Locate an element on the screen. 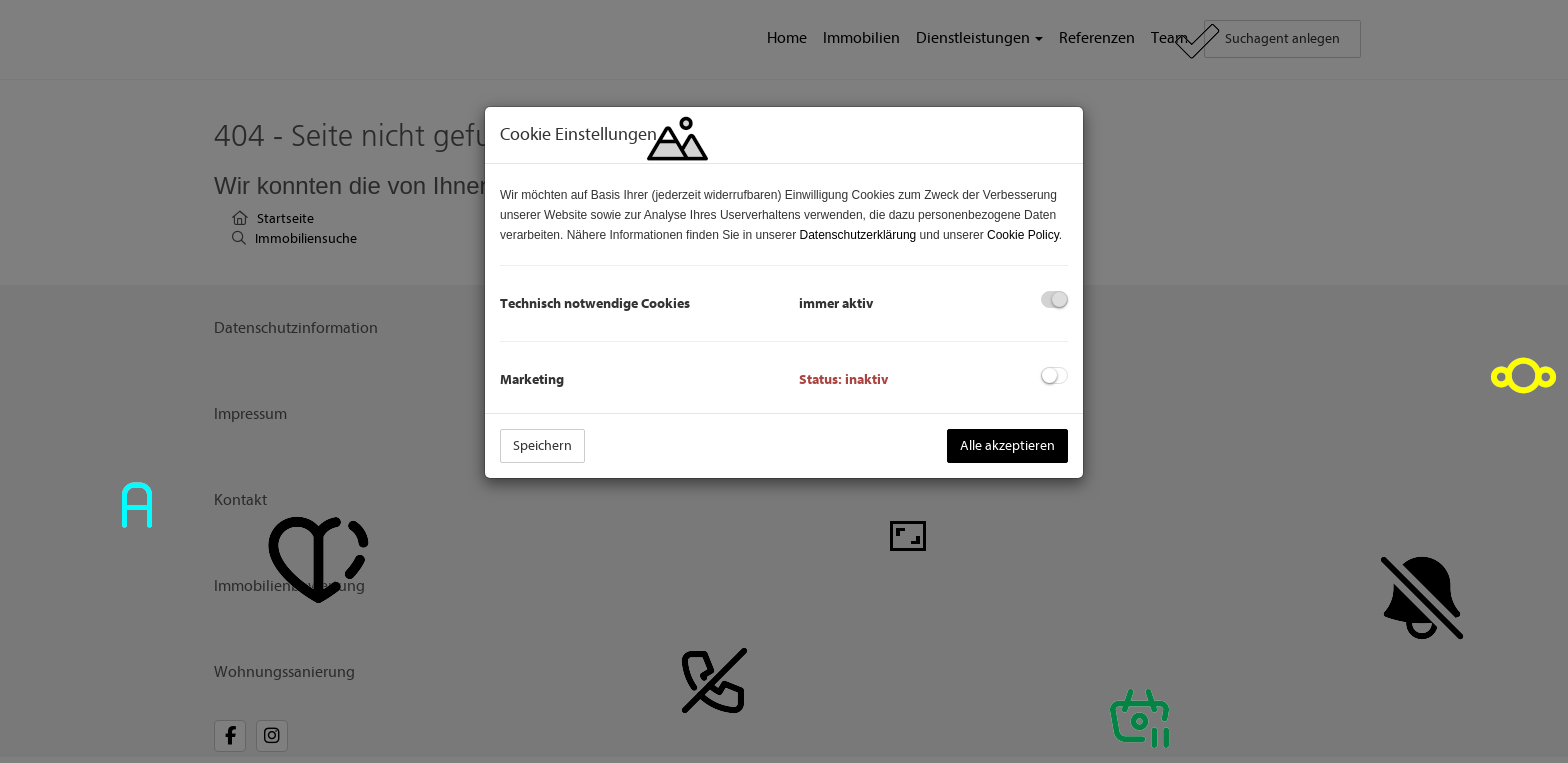 Image resolution: width=1568 pixels, height=763 pixels. open nextcloud app is located at coordinates (1523, 375).